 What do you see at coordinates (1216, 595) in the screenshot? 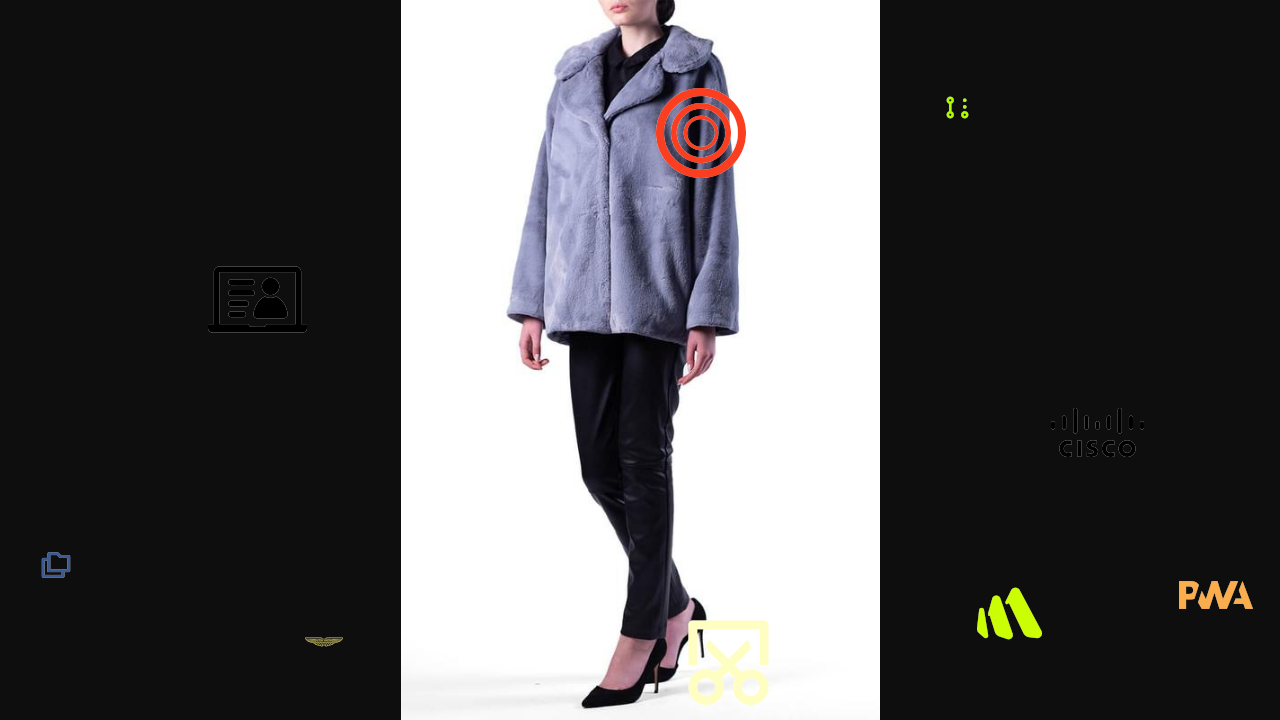
I see `progressive web app logo` at bounding box center [1216, 595].